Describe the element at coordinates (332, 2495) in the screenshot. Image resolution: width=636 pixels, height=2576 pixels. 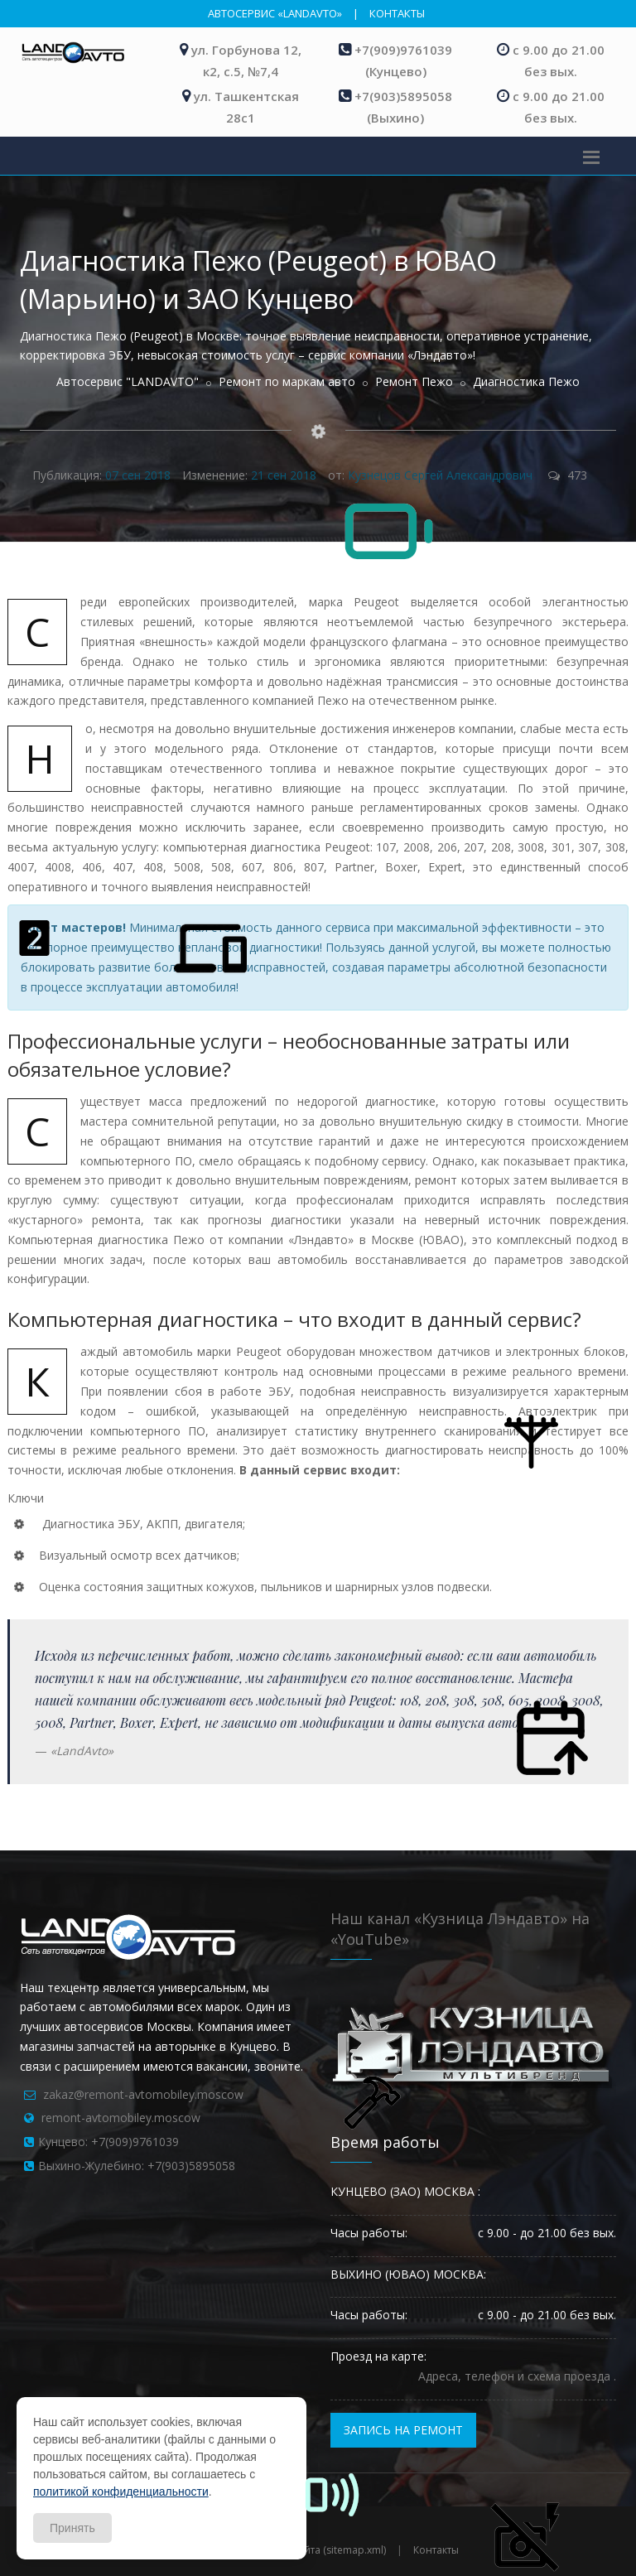
I see `tap to pay with your phone` at that location.